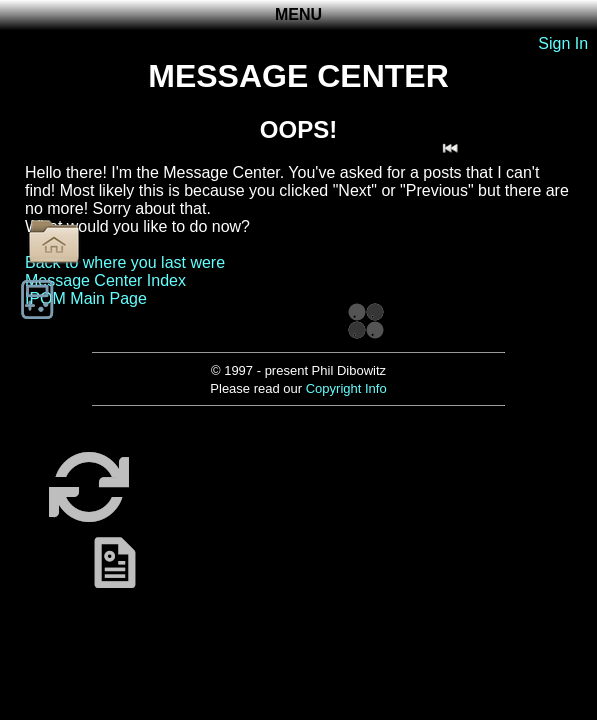  I want to click on indicates syncing in progress, so click(89, 487).